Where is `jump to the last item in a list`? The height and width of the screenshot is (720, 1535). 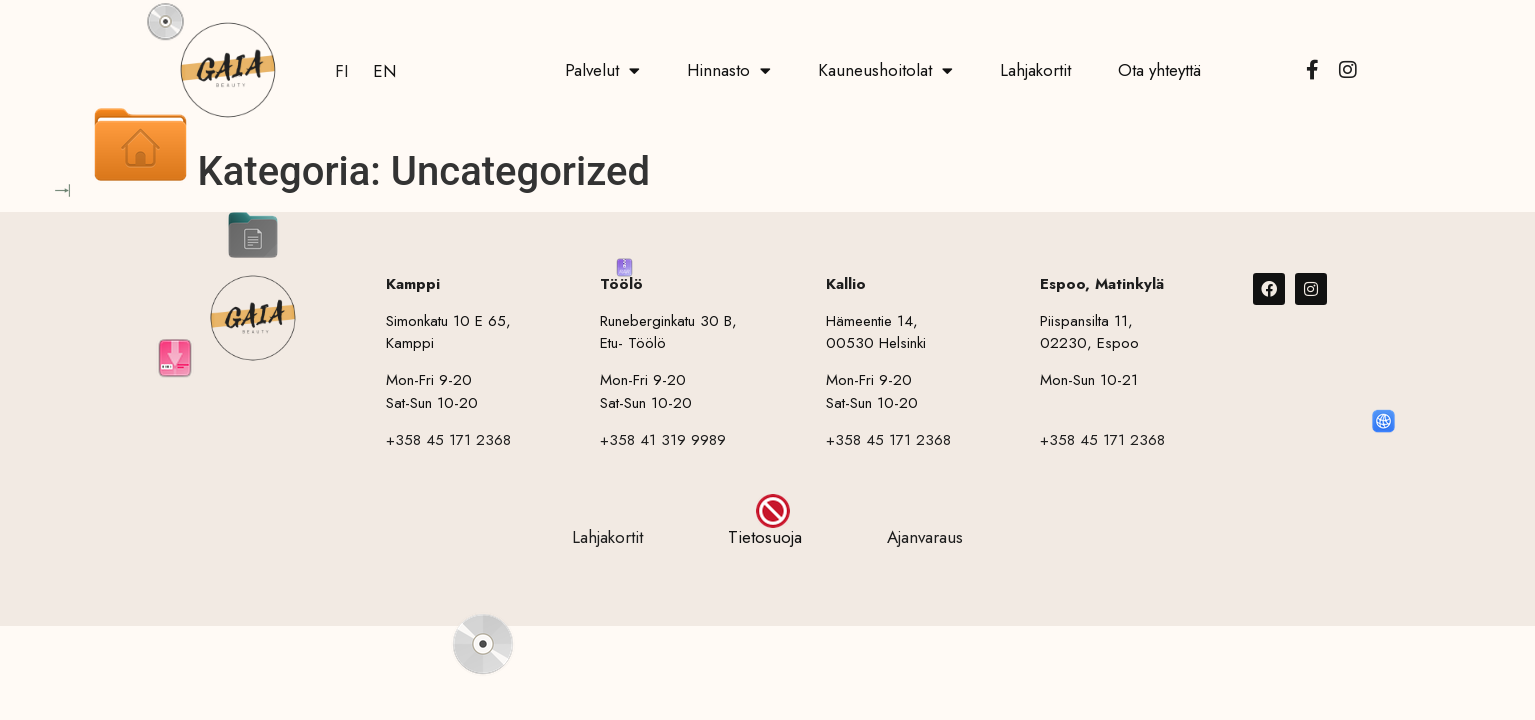 jump to the last item in a list is located at coordinates (62, 190).